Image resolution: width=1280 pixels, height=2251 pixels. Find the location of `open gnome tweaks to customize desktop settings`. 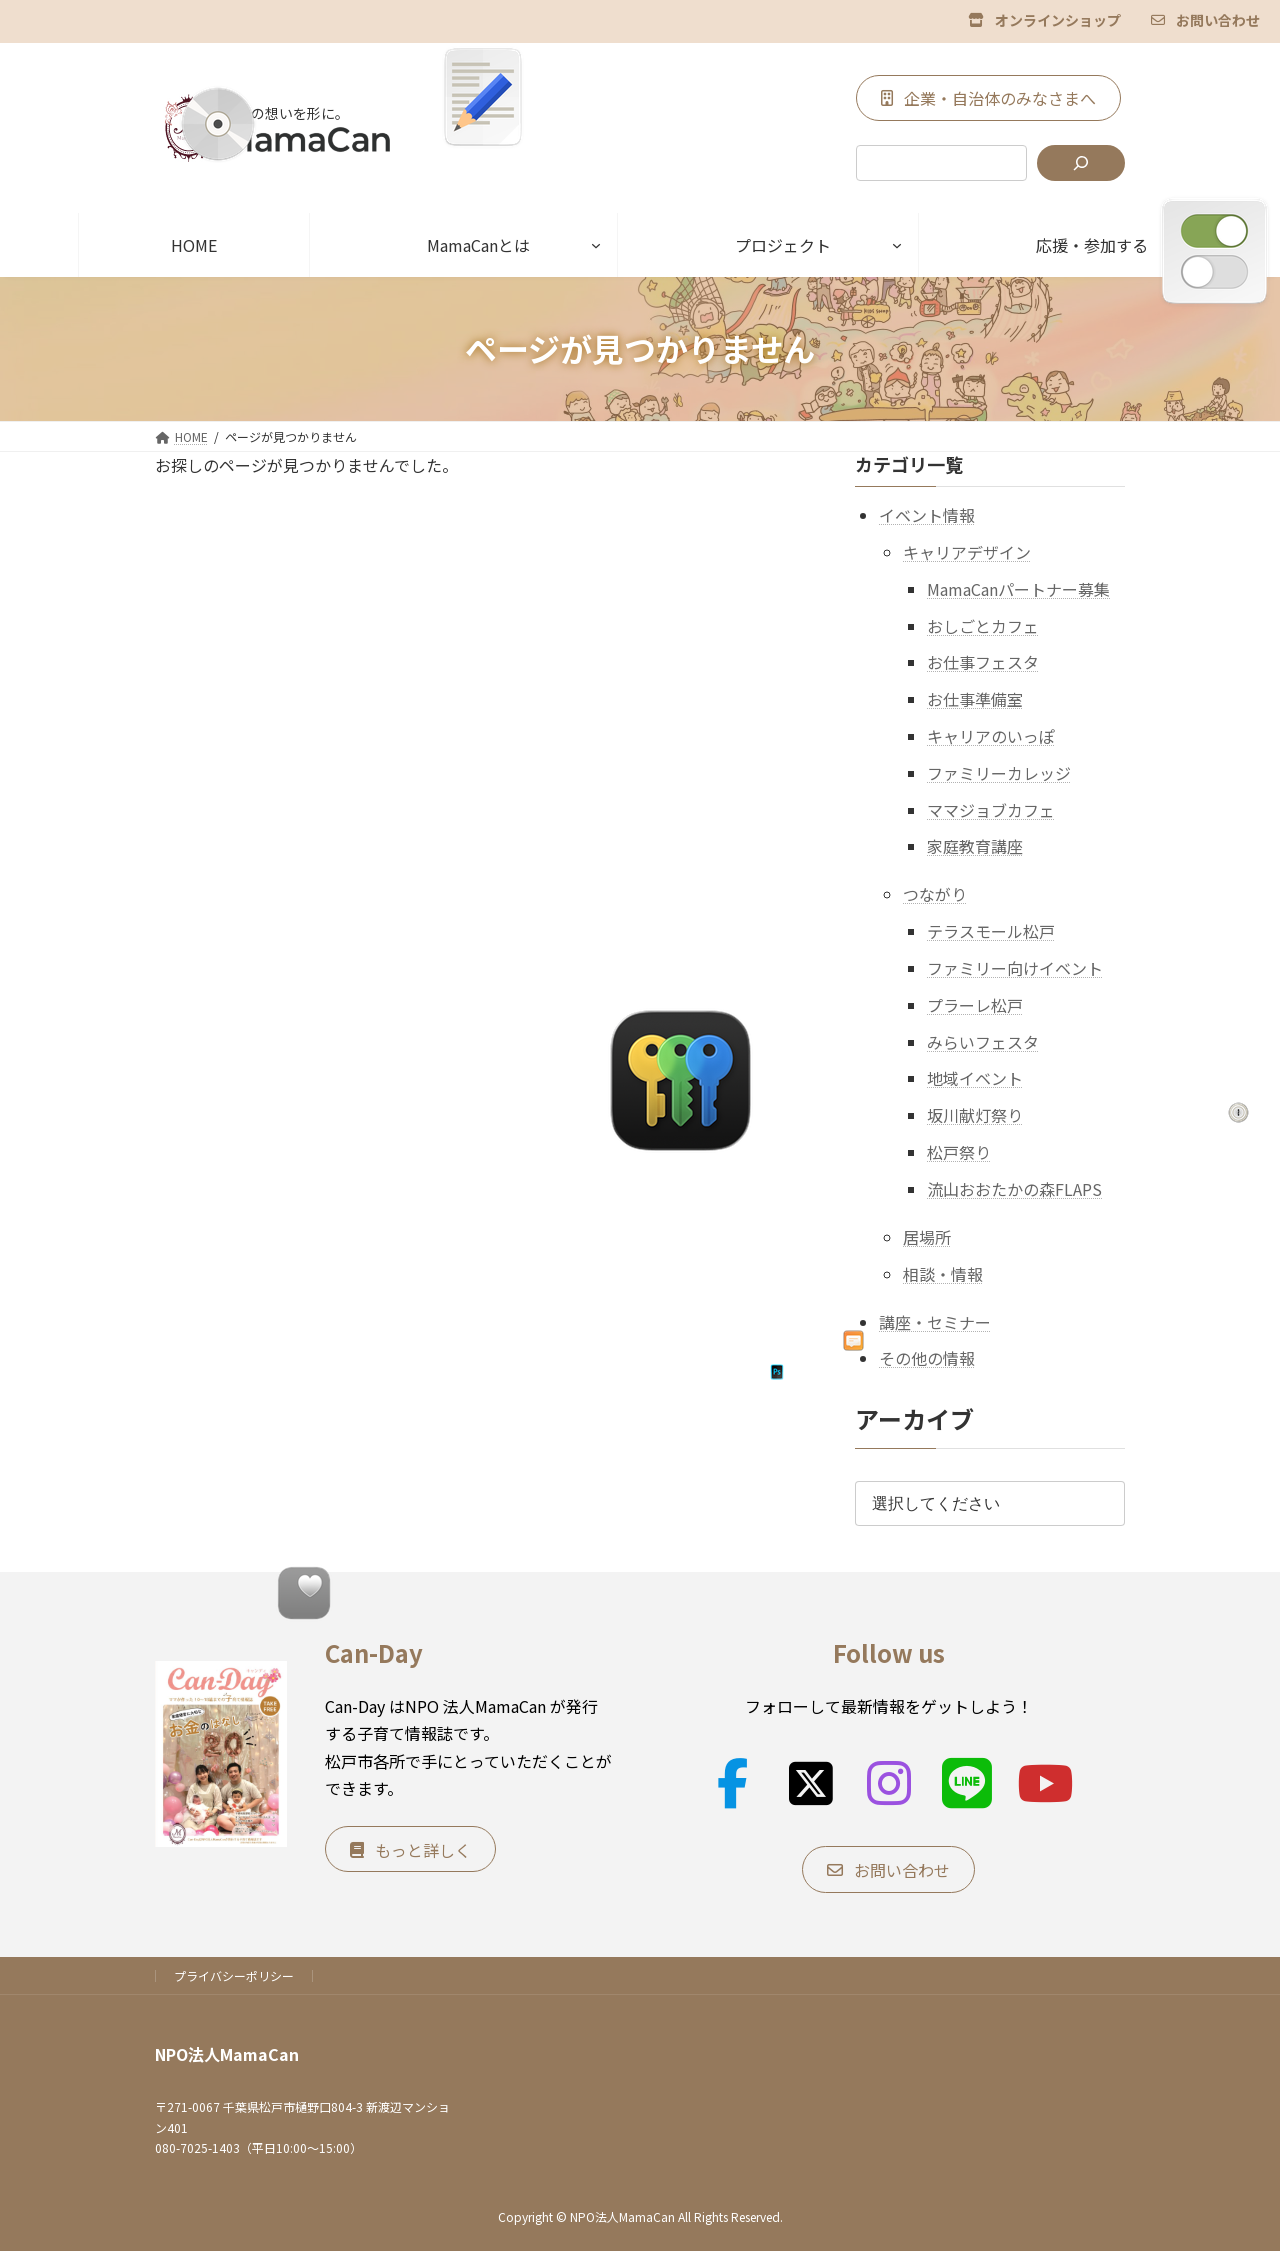

open gnome tweaks to customize desktop settings is located at coordinates (1214, 251).